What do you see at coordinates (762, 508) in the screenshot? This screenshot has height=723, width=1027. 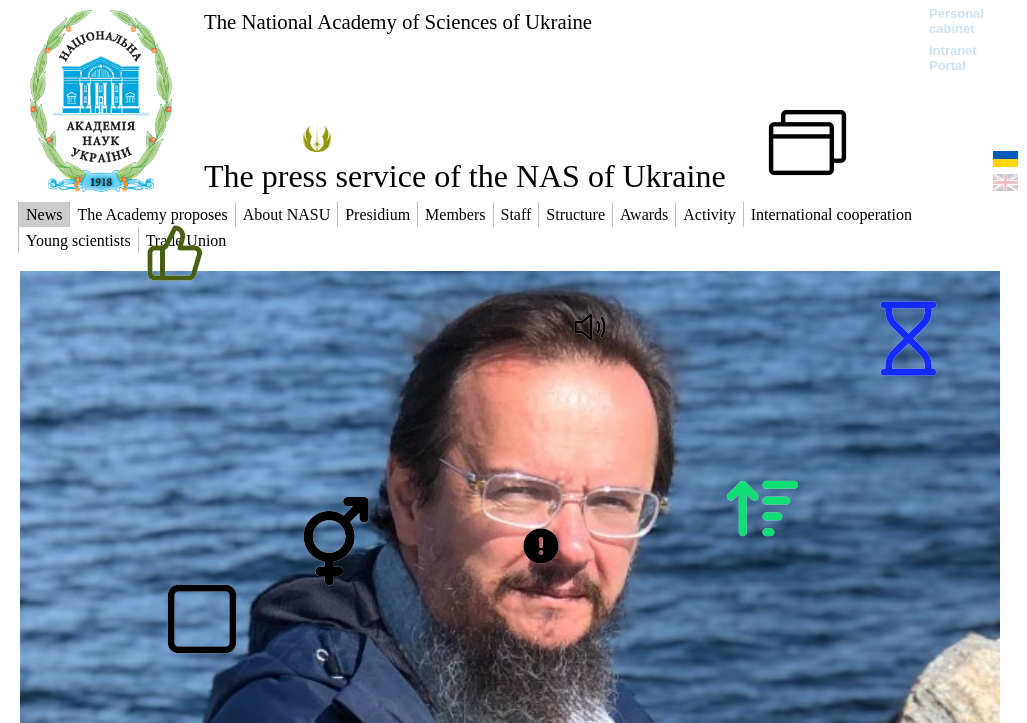 I see `sort items in ascending order` at bounding box center [762, 508].